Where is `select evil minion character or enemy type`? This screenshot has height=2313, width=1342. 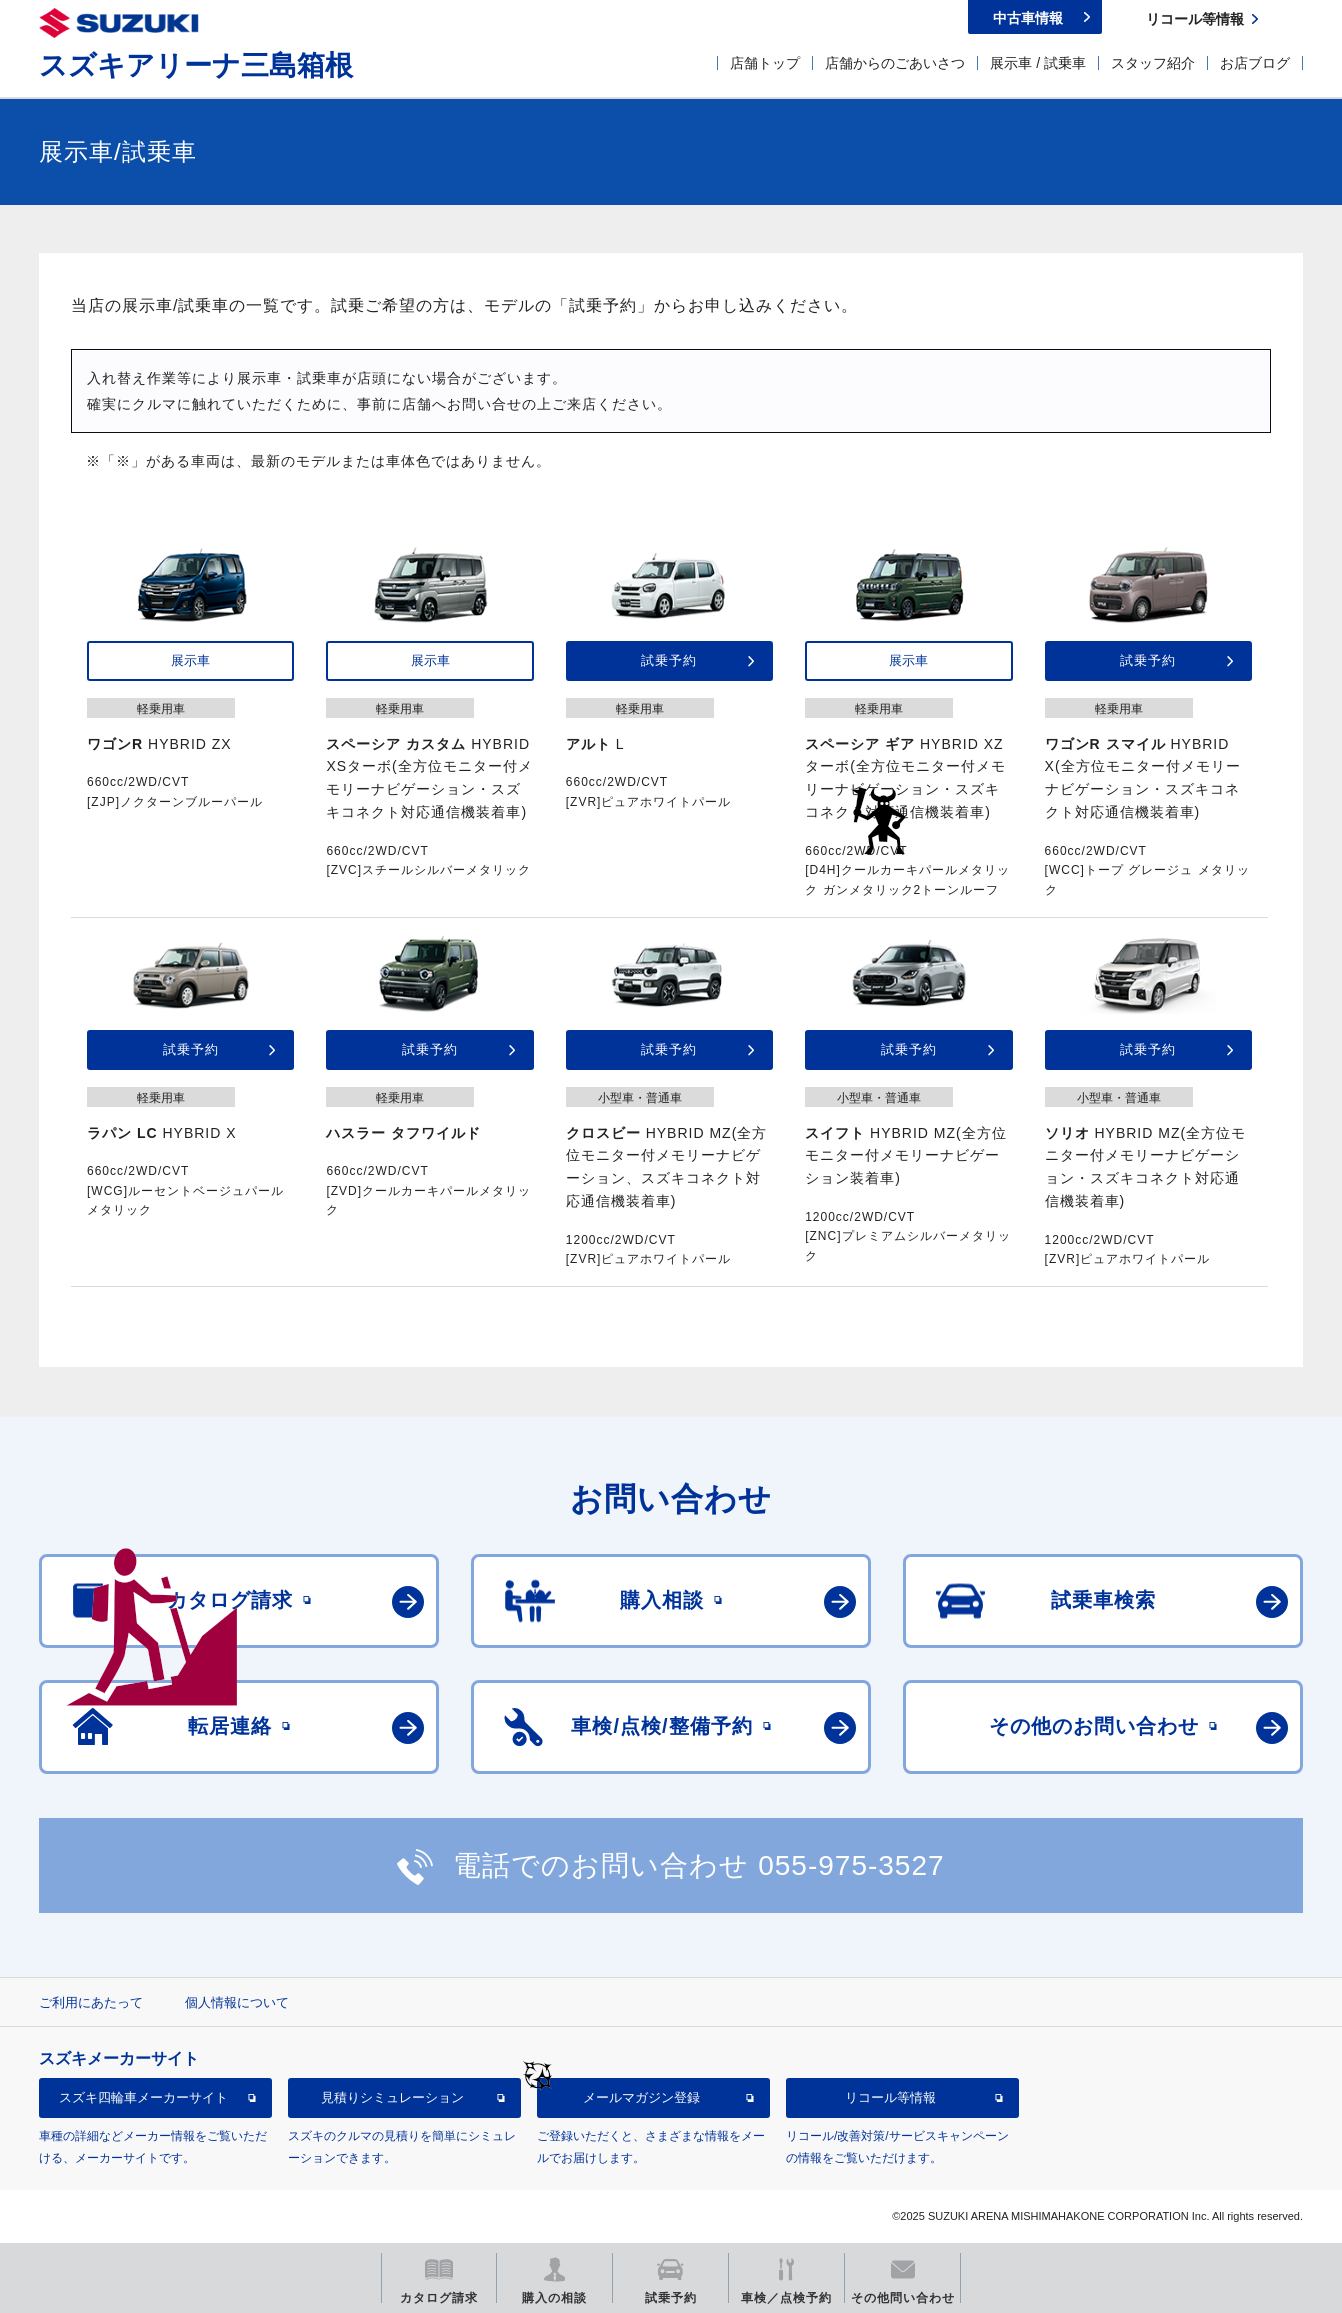 select evil minion character or enemy type is located at coordinates (878, 820).